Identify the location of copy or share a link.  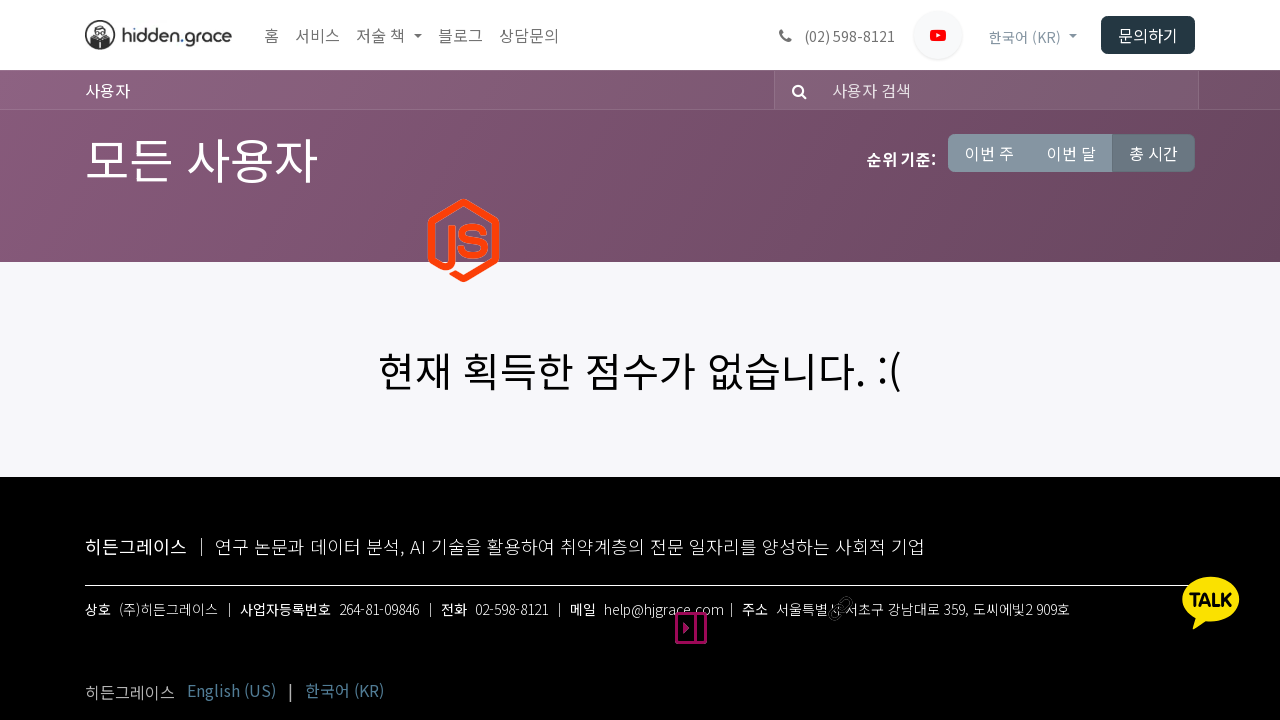
(840, 608).